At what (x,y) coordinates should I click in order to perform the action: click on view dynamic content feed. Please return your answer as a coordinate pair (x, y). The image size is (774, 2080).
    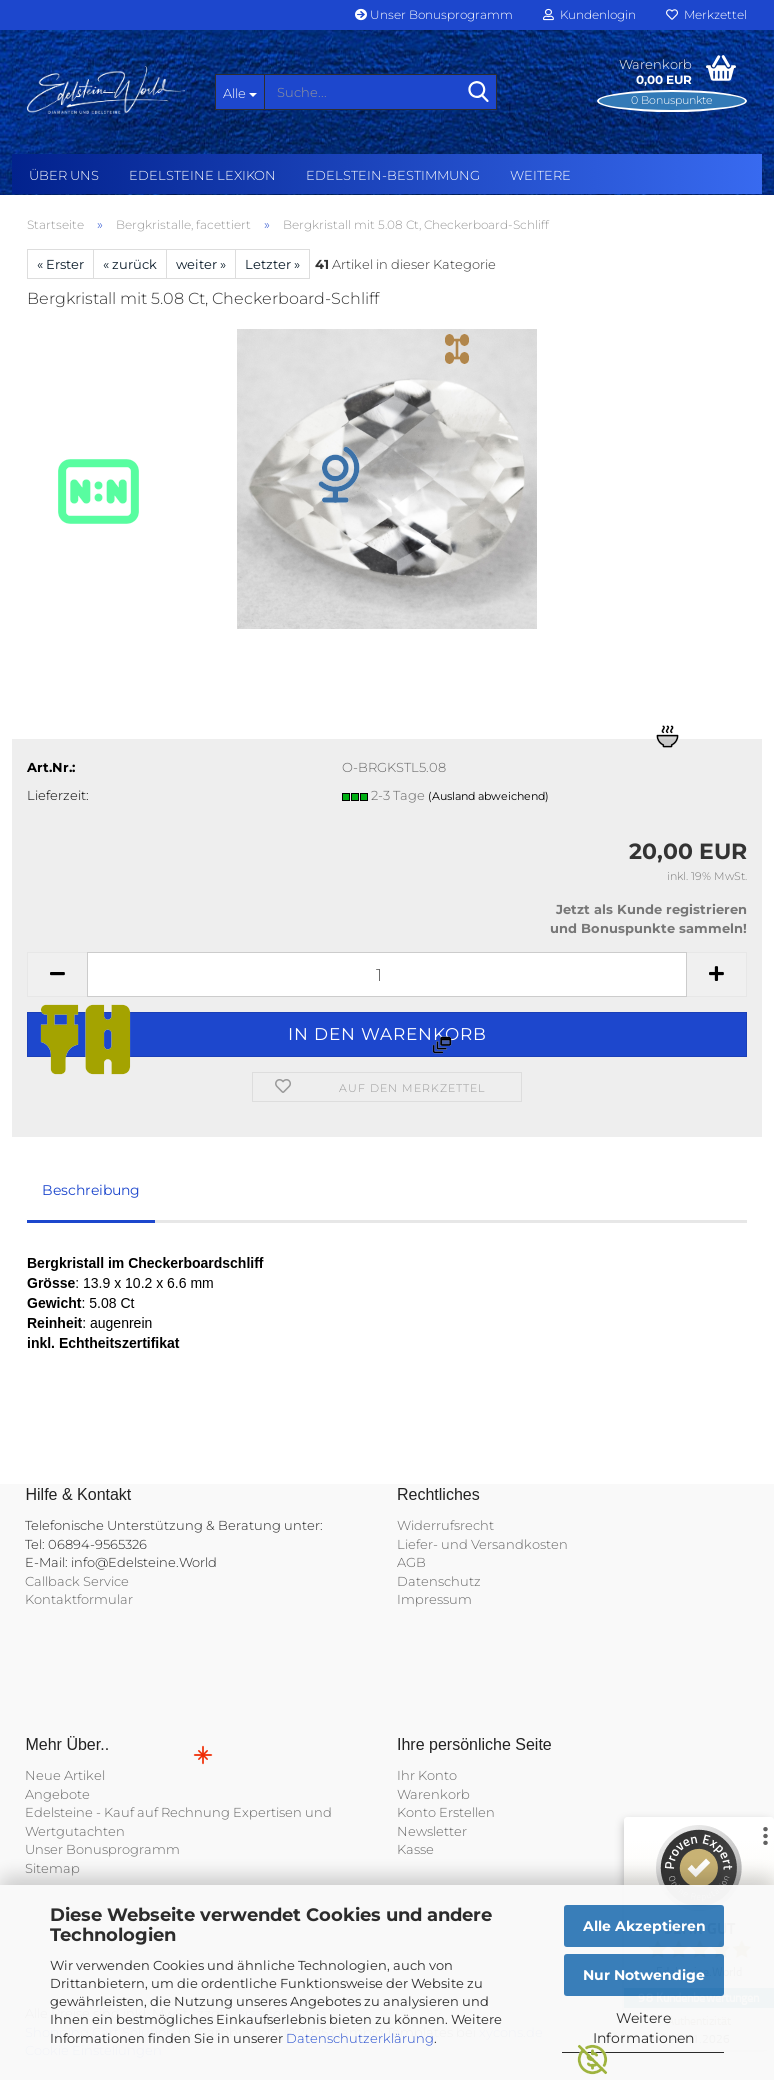
    Looking at the image, I should click on (442, 1045).